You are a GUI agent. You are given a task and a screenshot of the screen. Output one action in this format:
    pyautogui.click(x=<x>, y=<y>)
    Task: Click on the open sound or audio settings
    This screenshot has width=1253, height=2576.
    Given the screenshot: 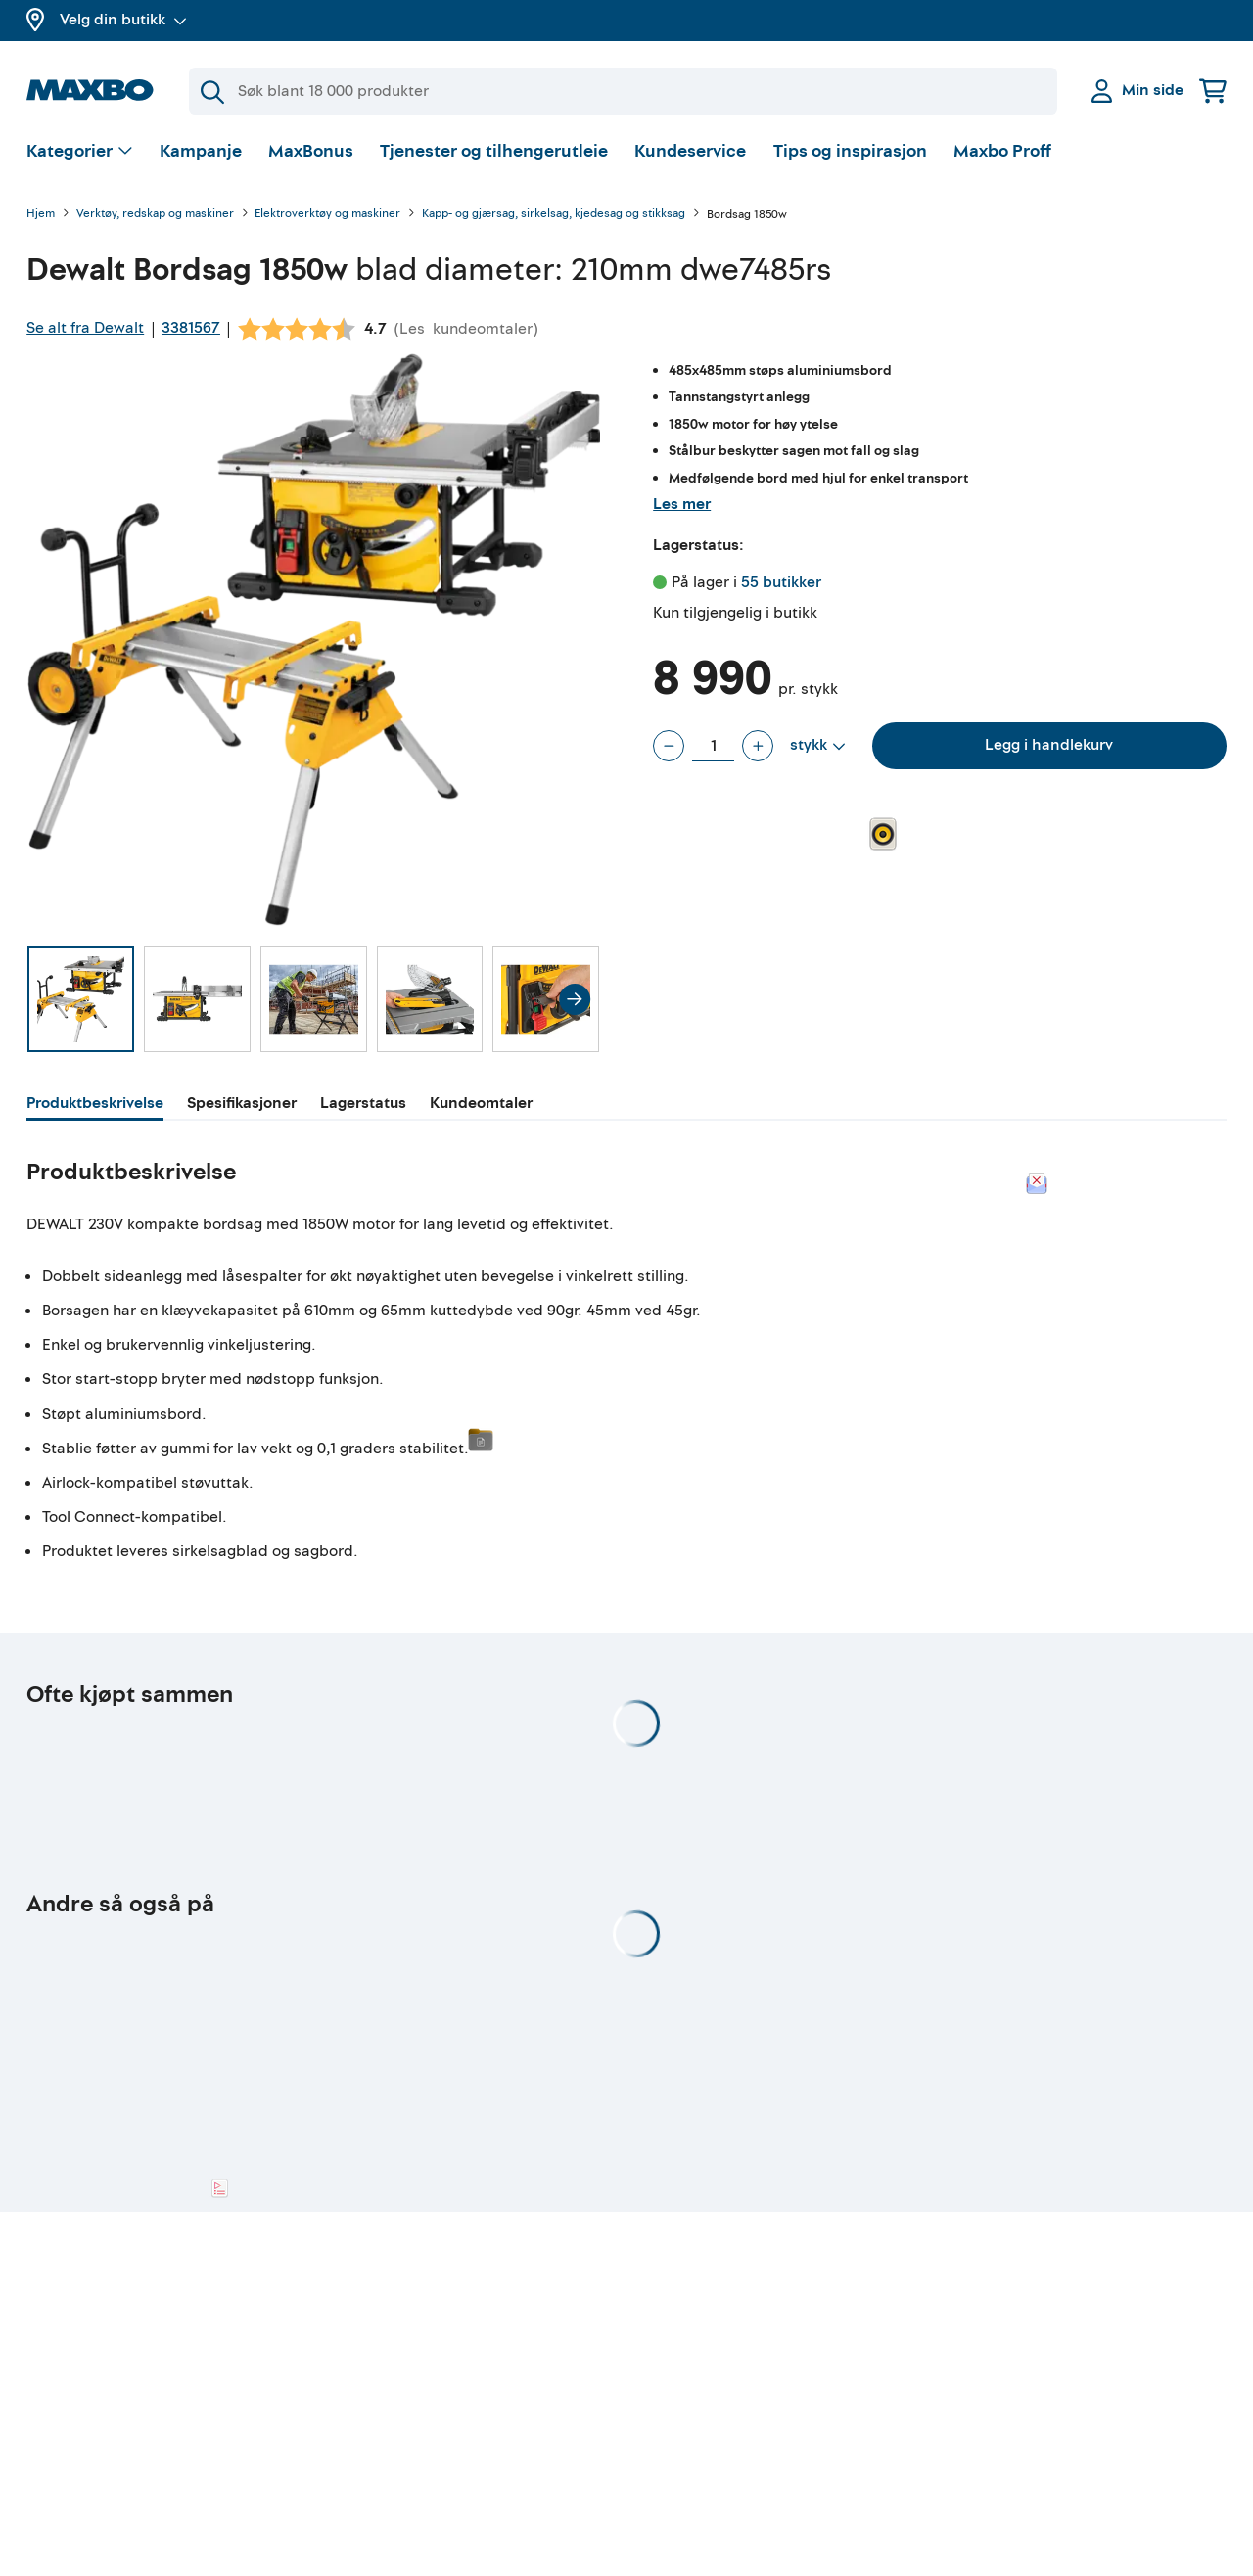 What is the action you would take?
    pyautogui.click(x=883, y=834)
    